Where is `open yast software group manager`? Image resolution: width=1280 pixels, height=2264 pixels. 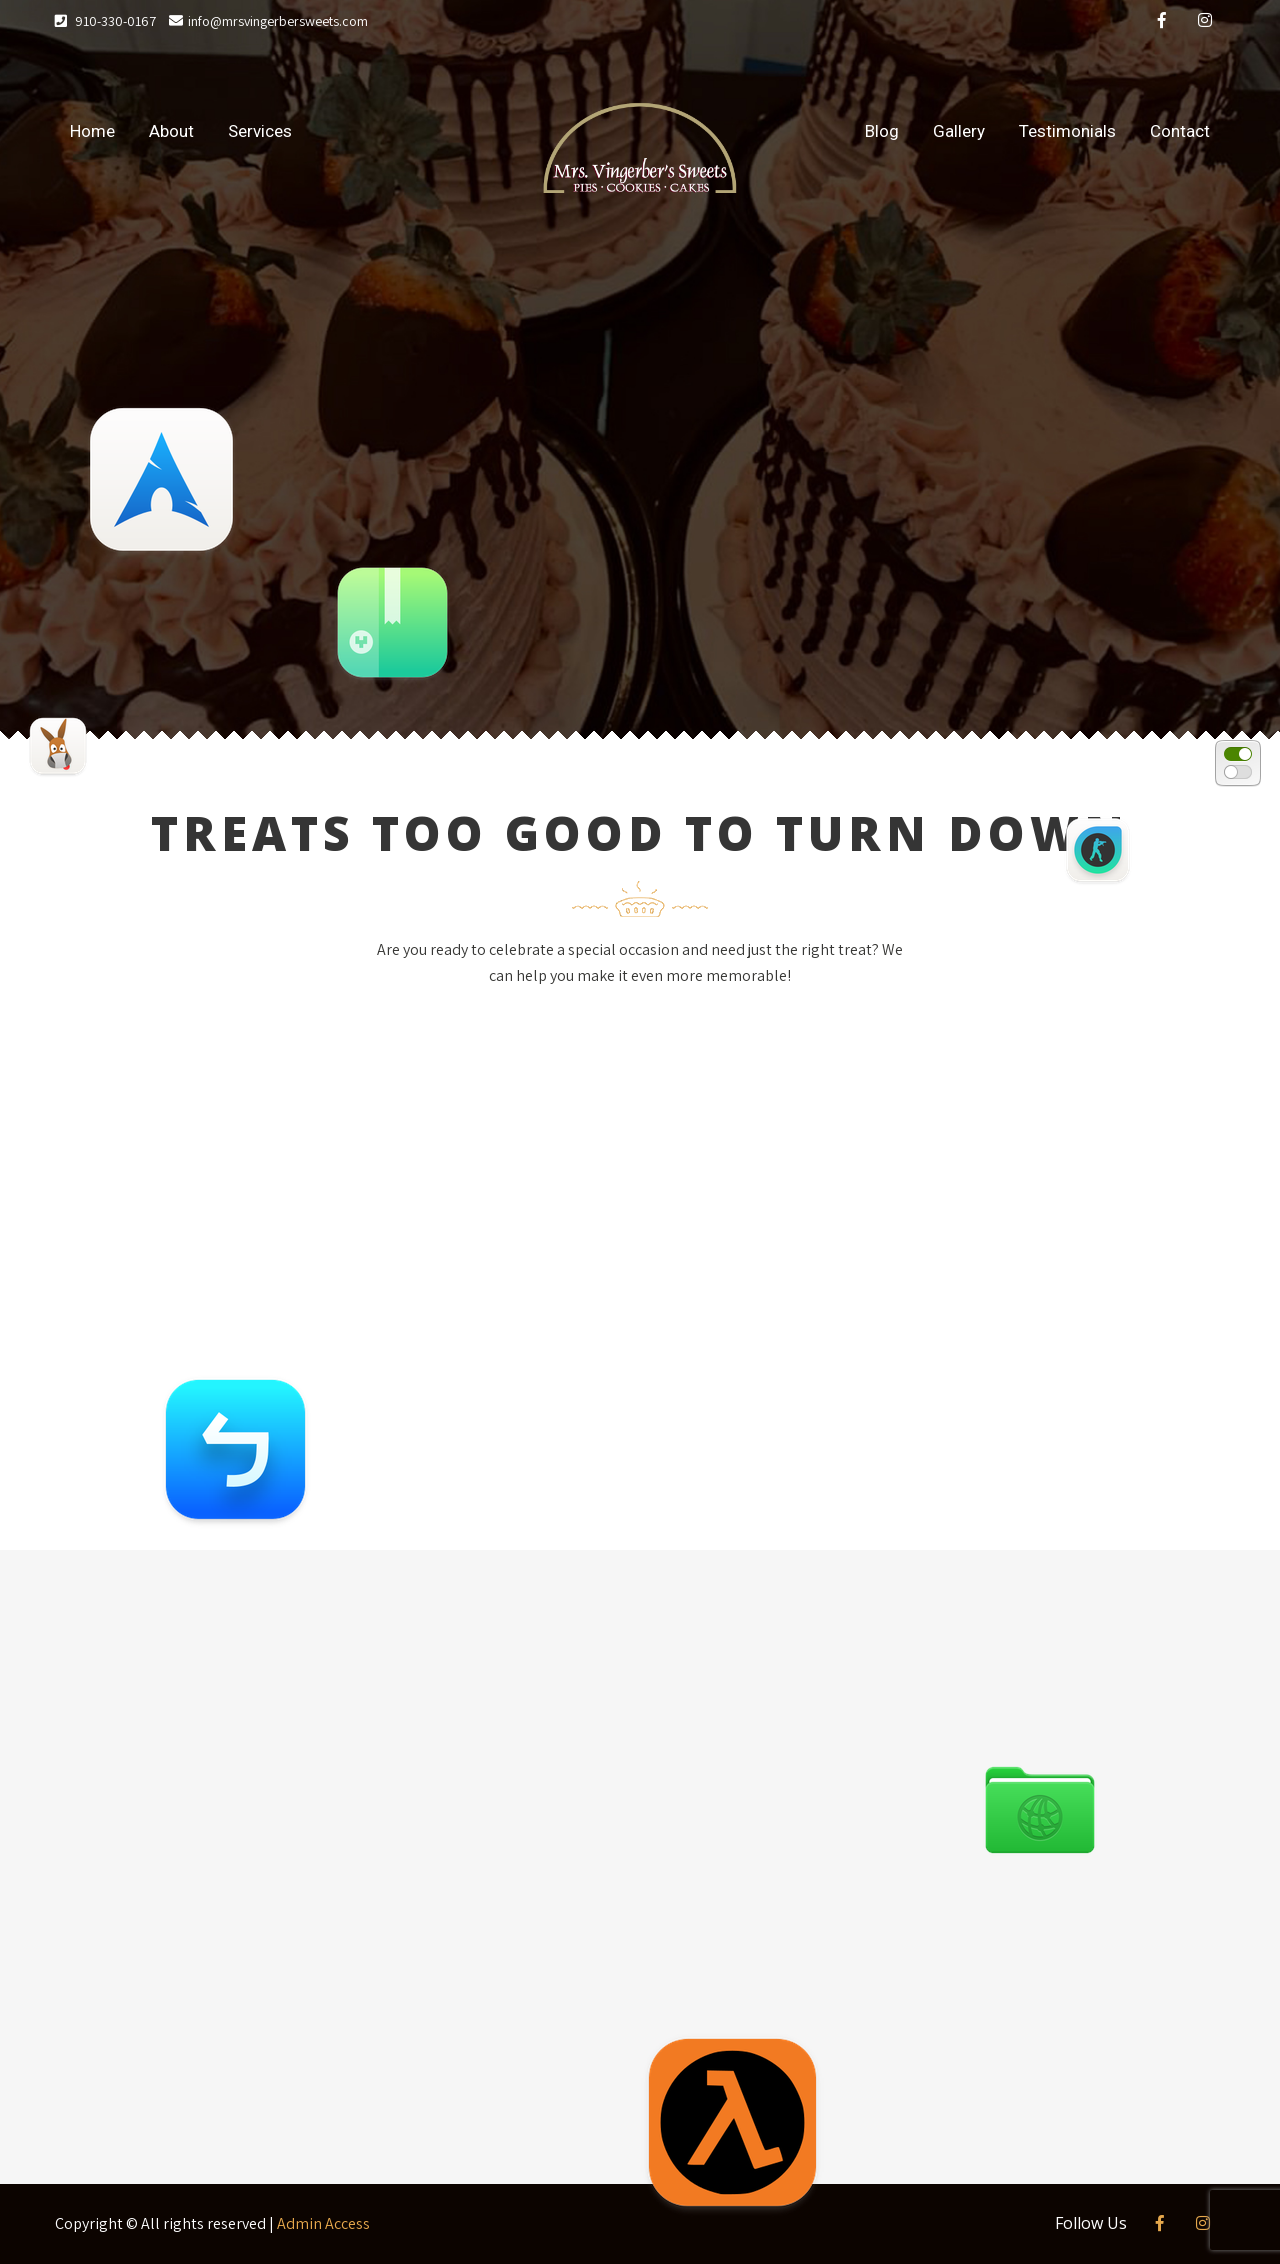 open yast software group manager is located at coordinates (392, 622).